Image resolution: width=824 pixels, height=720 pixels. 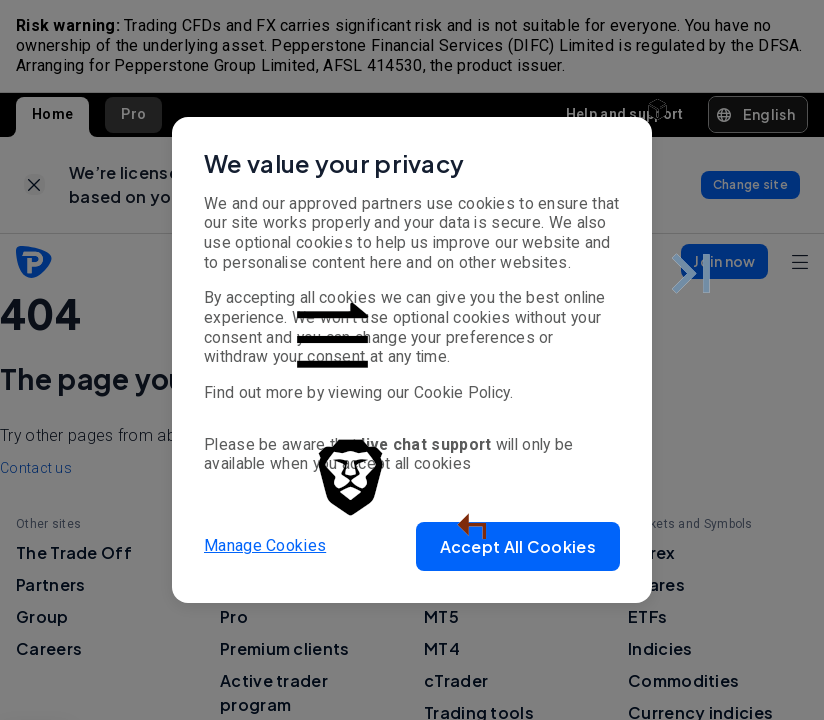 What do you see at coordinates (657, 109) in the screenshot?
I see `DPD parcel delivery service logo` at bounding box center [657, 109].